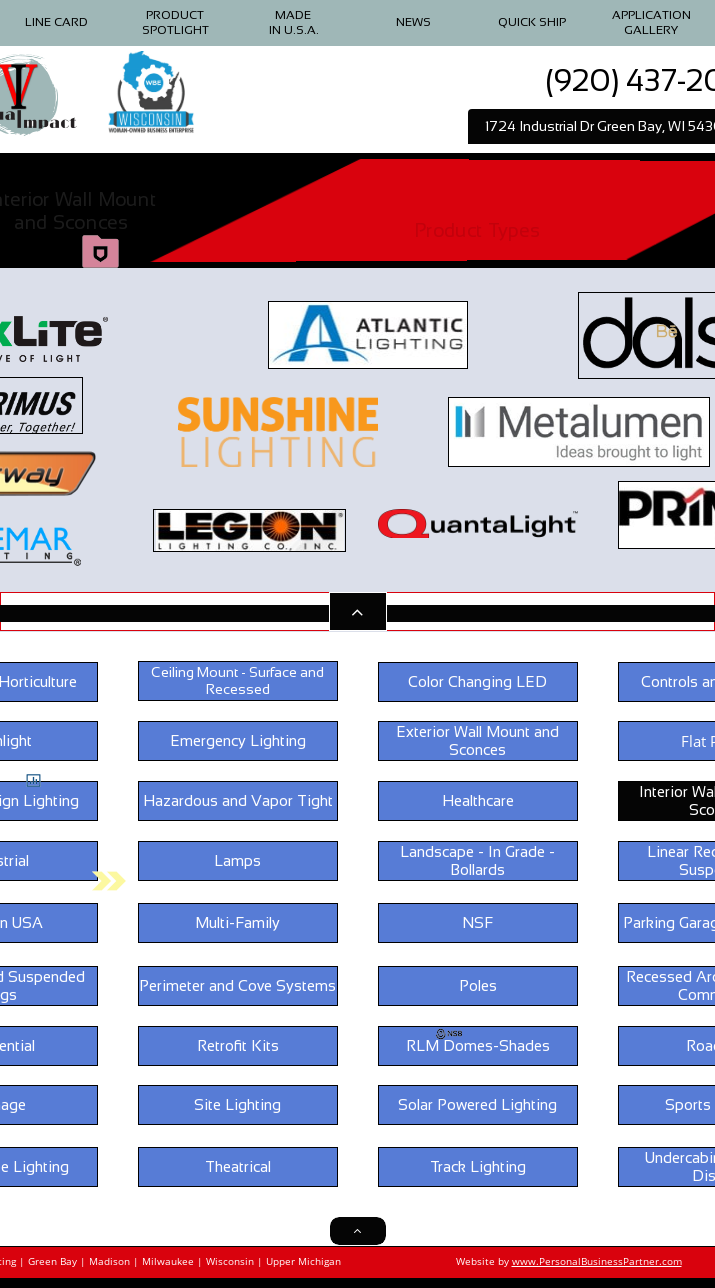 The image size is (715, 1288). Describe the element at coordinates (109, 881) in the screenshot. I see `inertia.js framework logo` at that location.